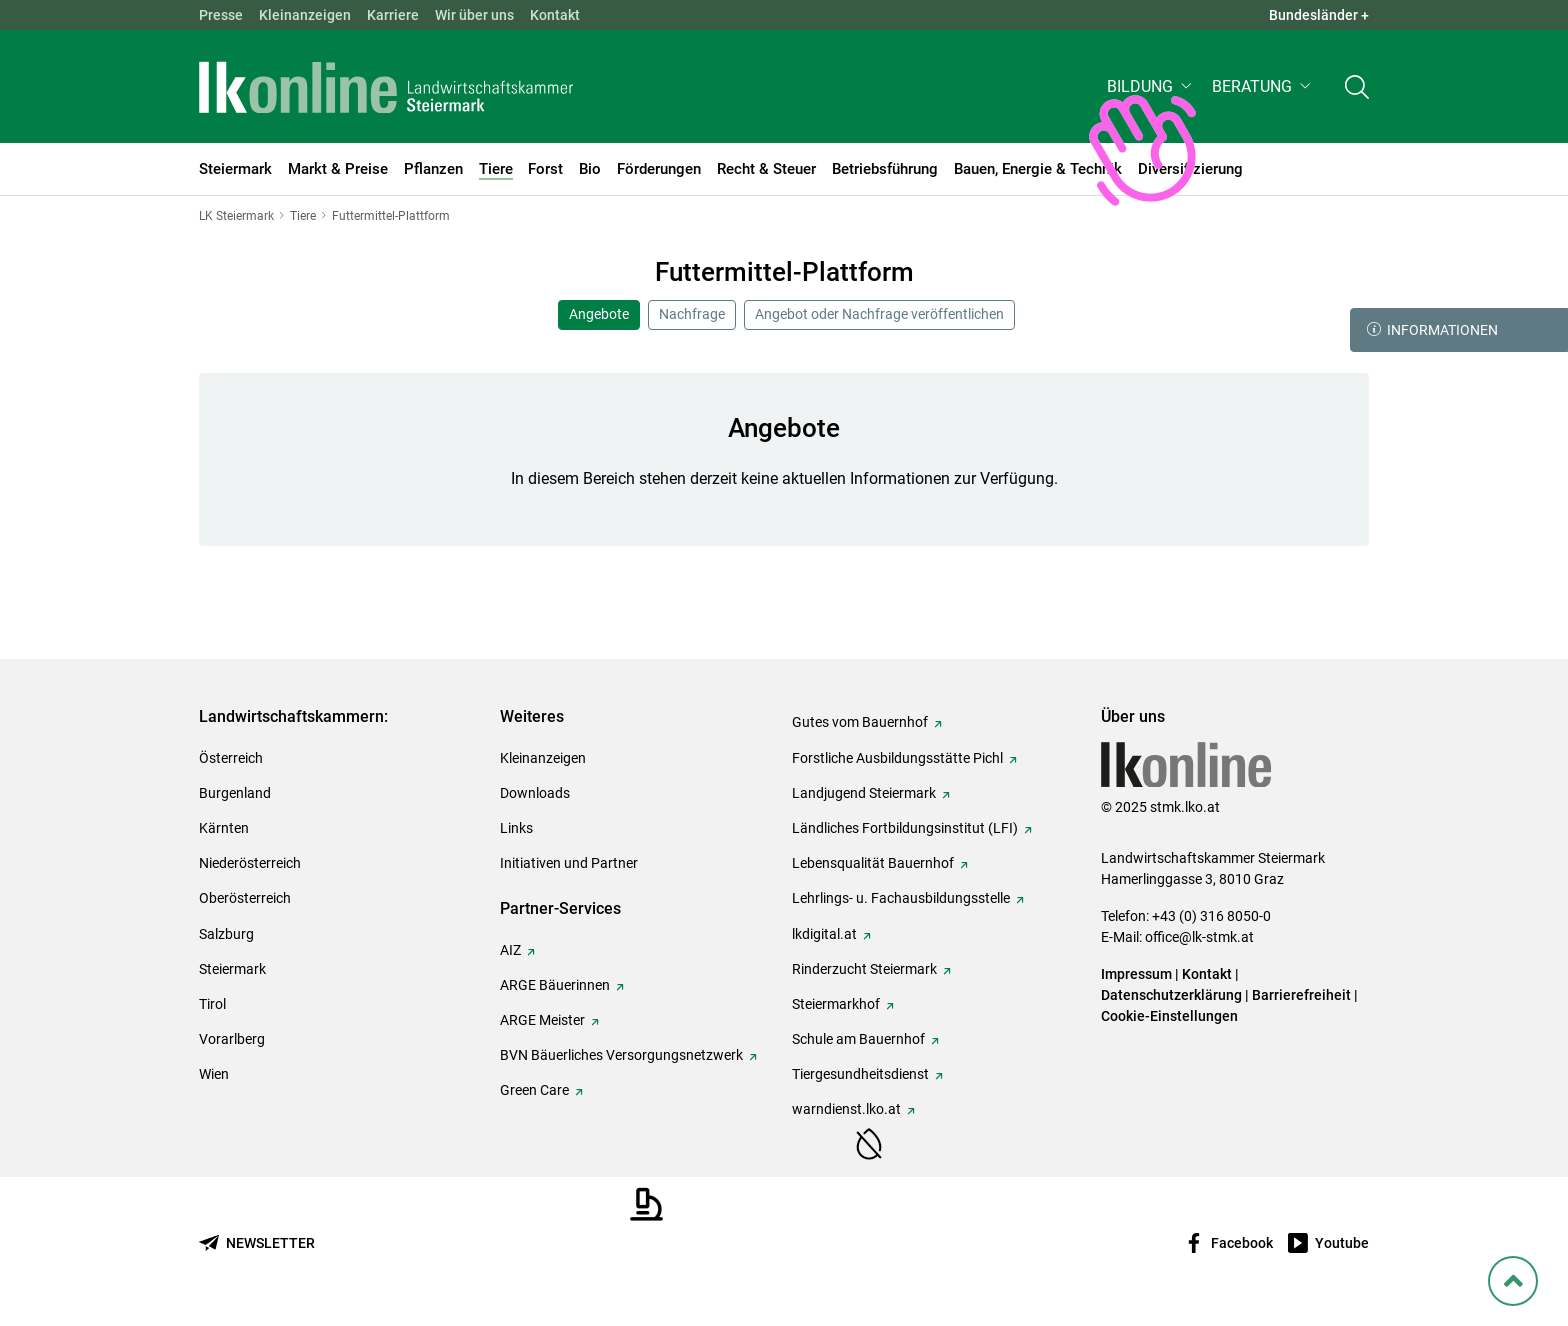 This screenshot has width=1568, height=1326. What do you see at coordinates (1142, 148) in the screenshot?
I see `send a greeting or say hello` at bounding box center [1142, 148].